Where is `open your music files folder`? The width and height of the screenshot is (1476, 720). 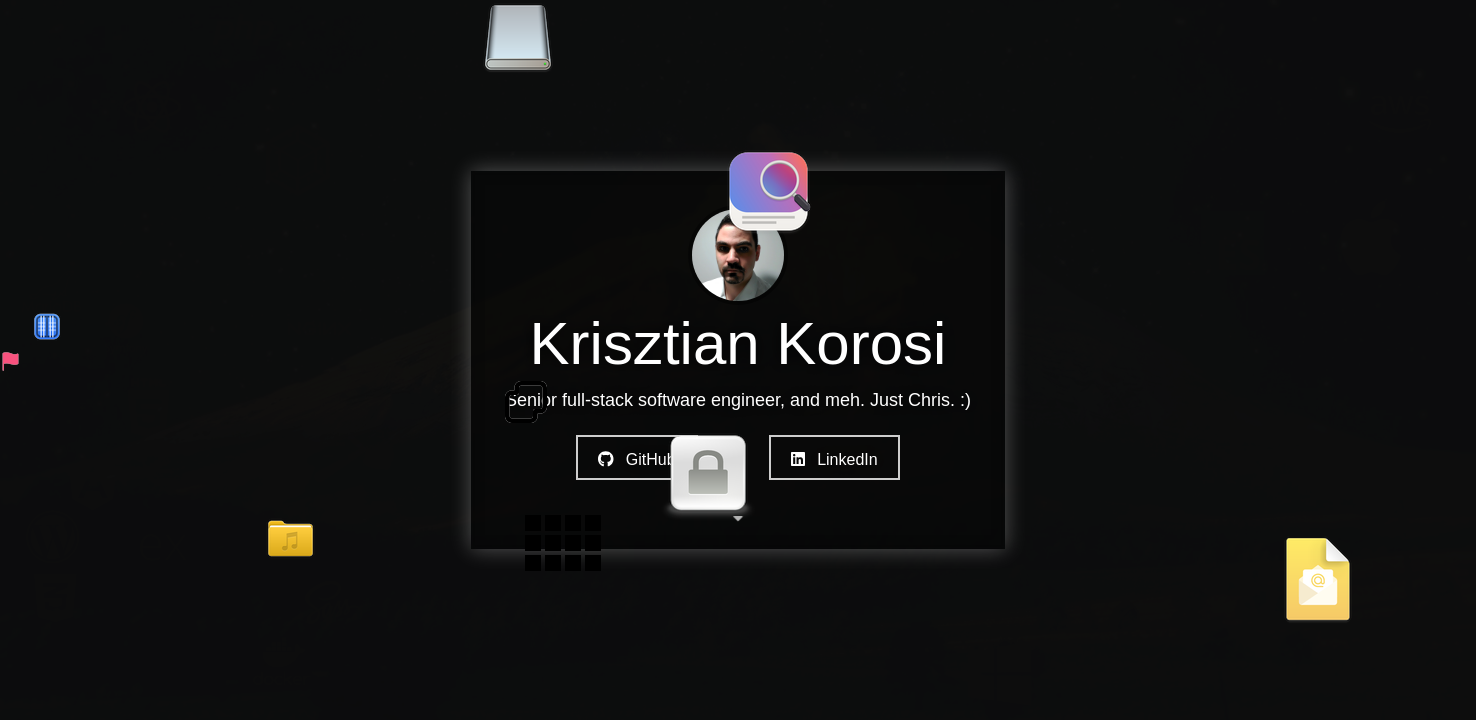 open your music files folder is located at coordinates (290, 538).